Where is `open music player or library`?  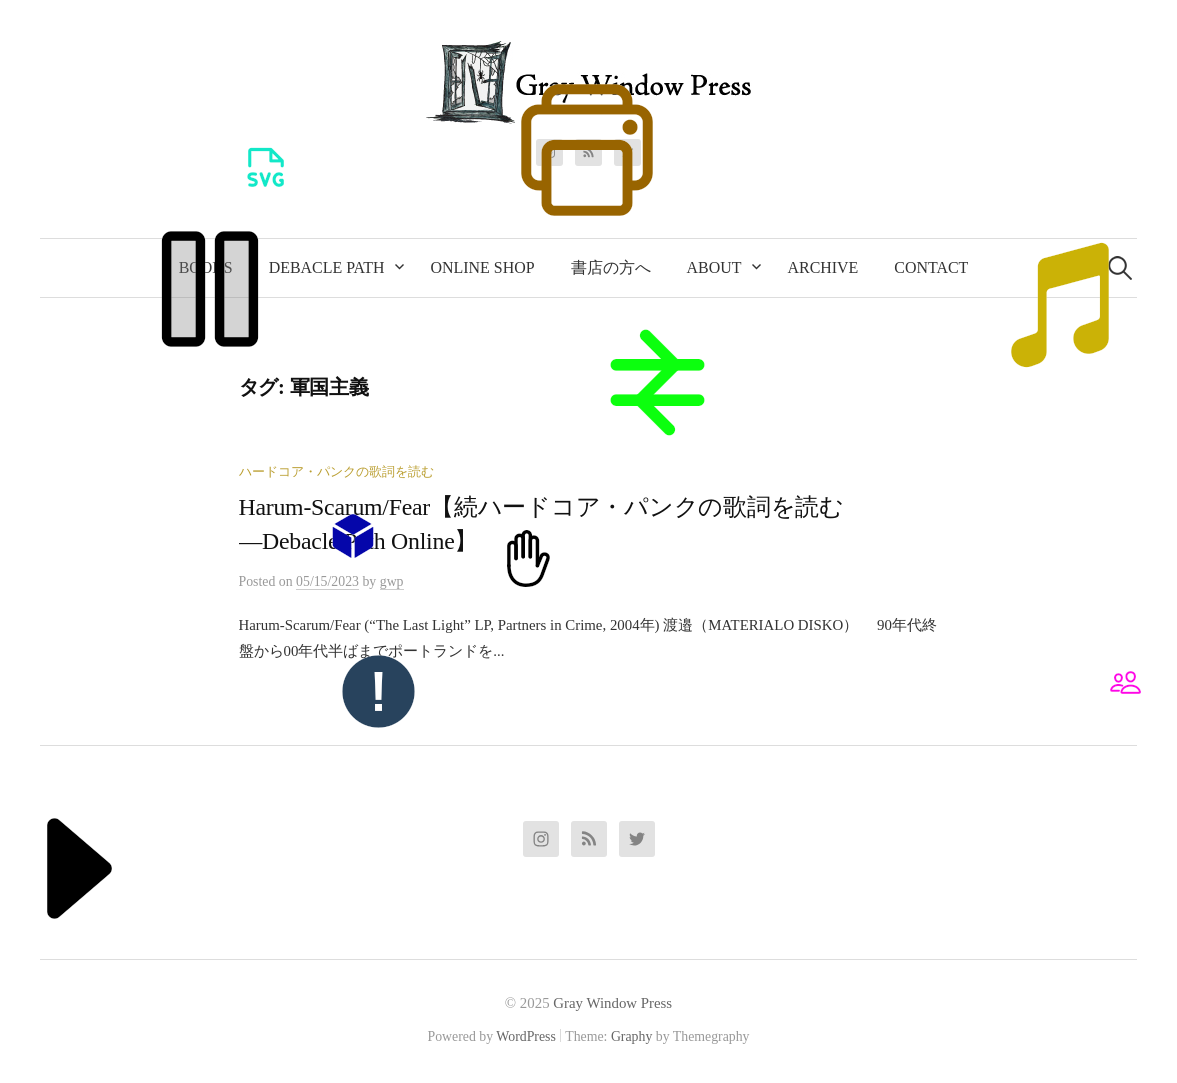
open music player or library is located at coordinates (1060, 305).